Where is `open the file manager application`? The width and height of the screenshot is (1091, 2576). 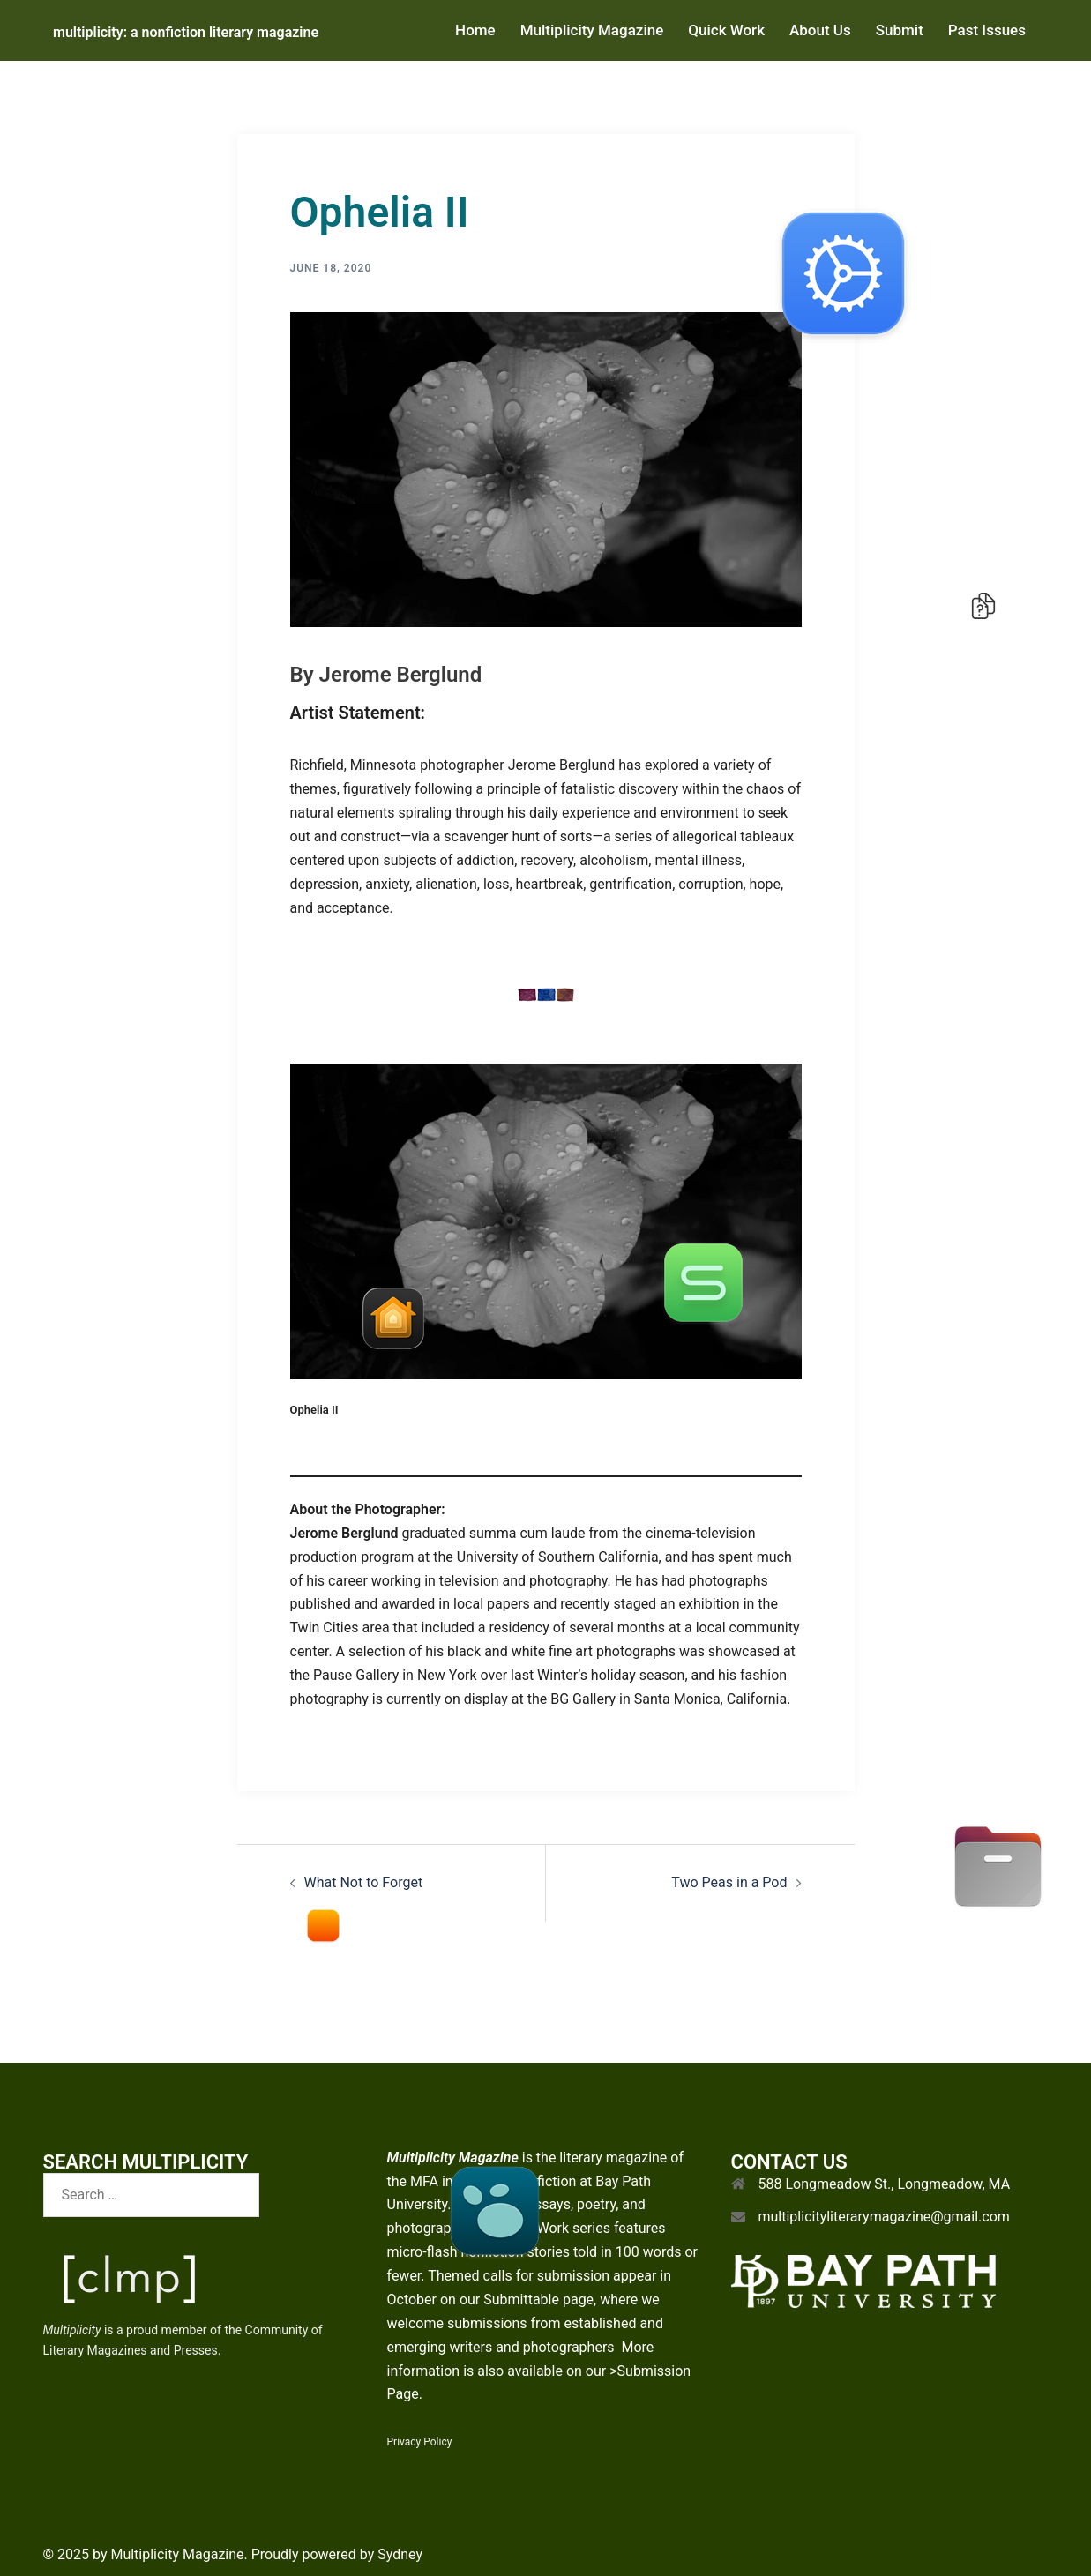 open the file manager application is located at coordinates (998, 1866).